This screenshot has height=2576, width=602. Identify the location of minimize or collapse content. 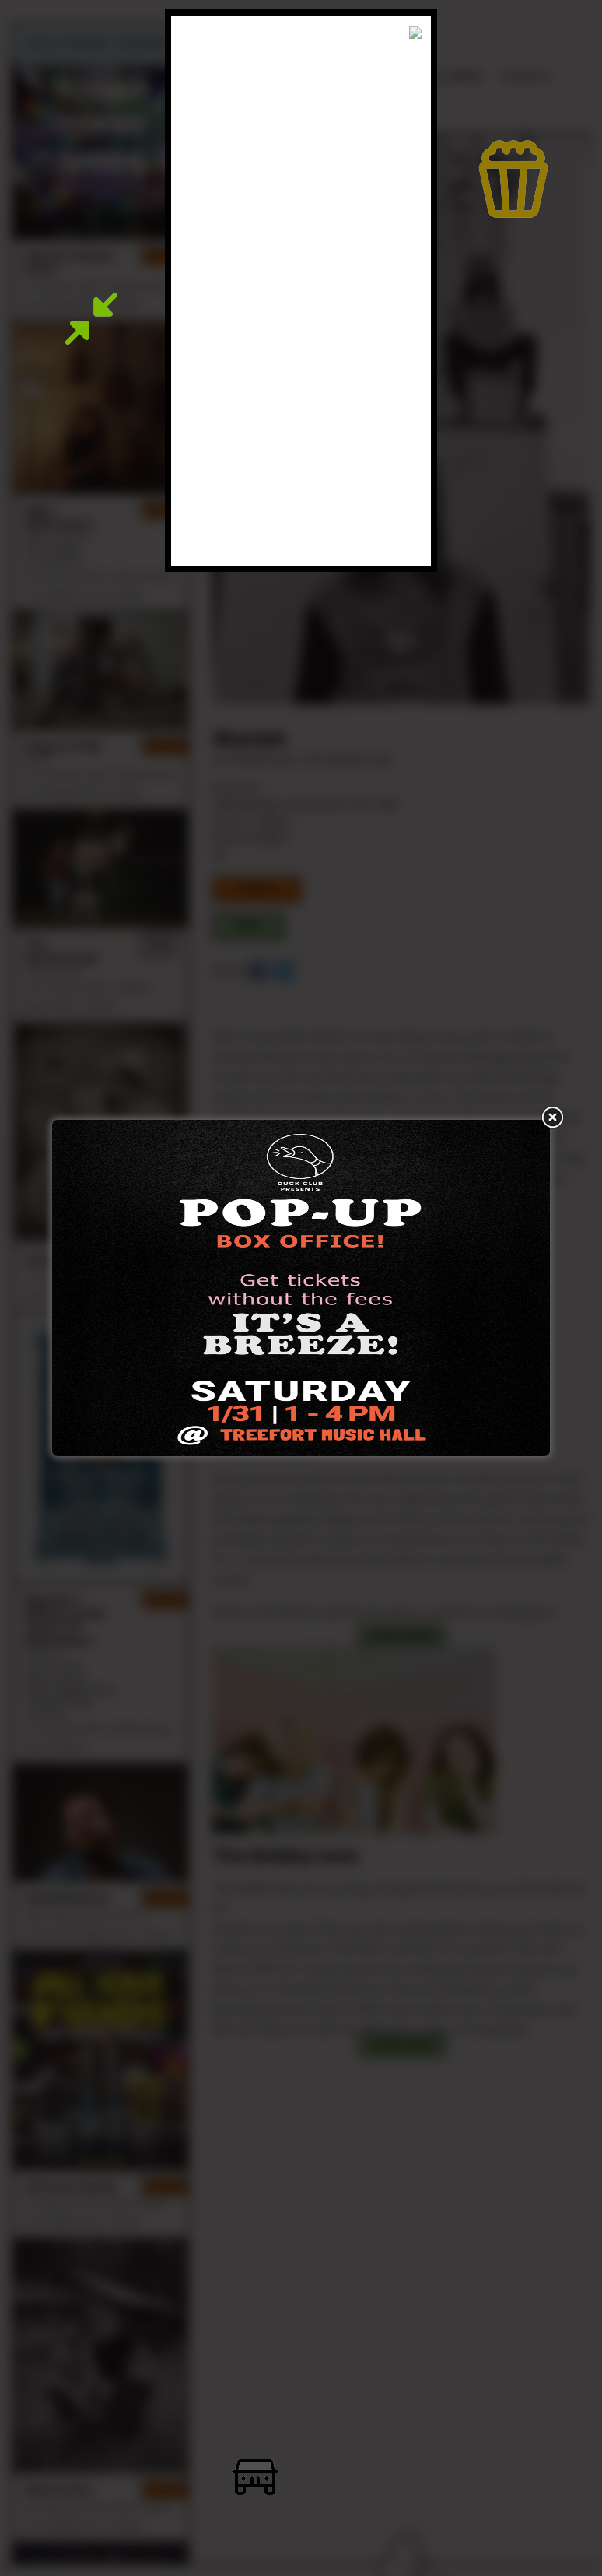
(91, 318).